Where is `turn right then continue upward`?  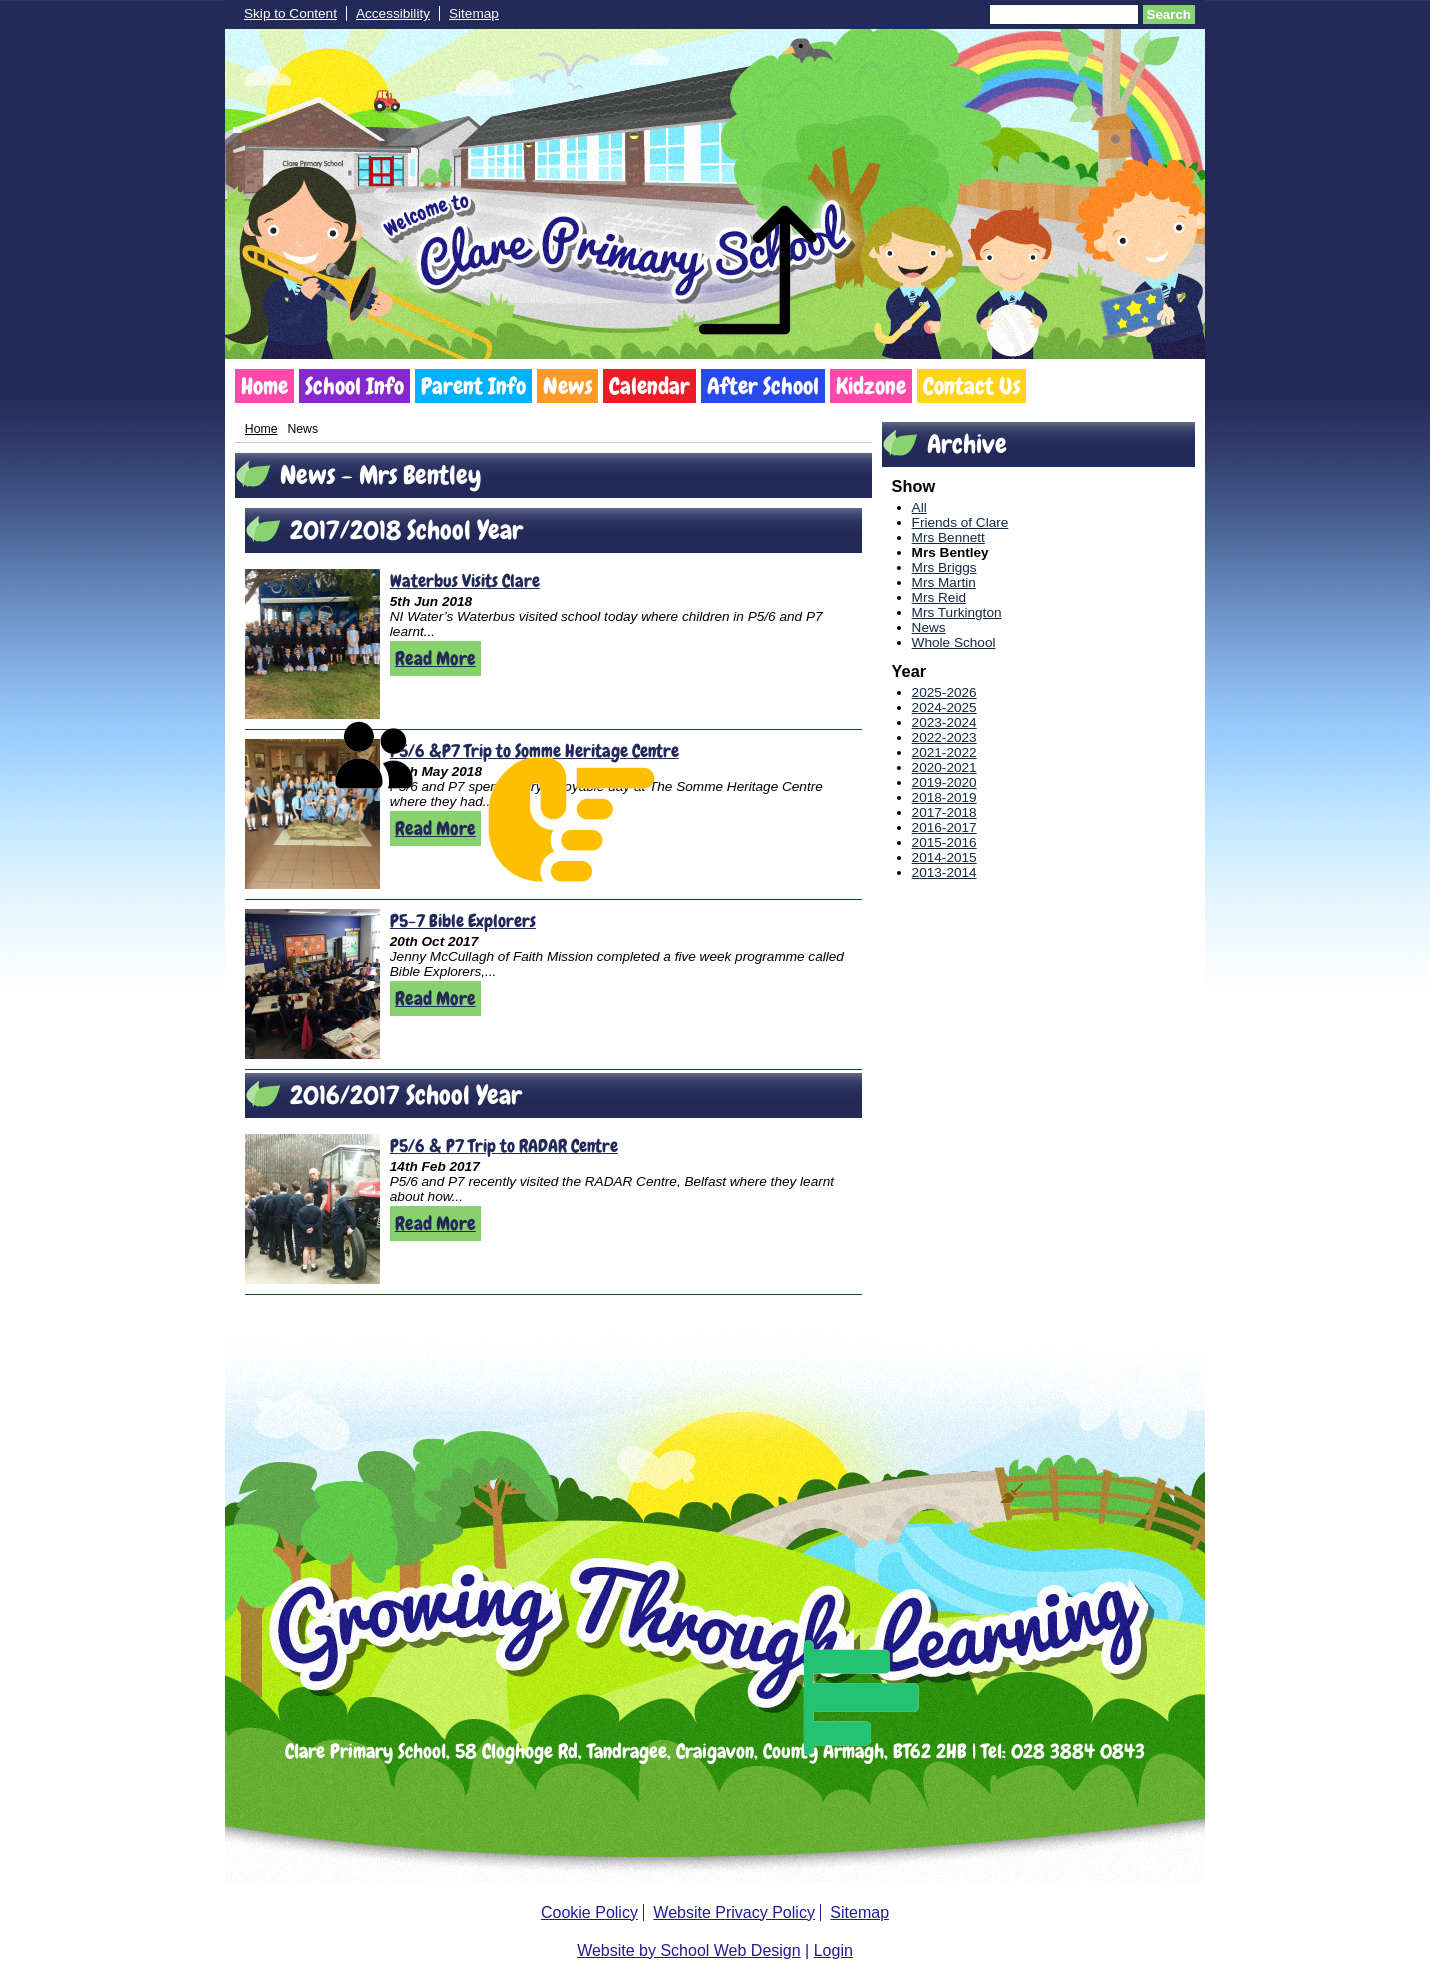
turn right then continue upward is located at coordinates (758, 270).